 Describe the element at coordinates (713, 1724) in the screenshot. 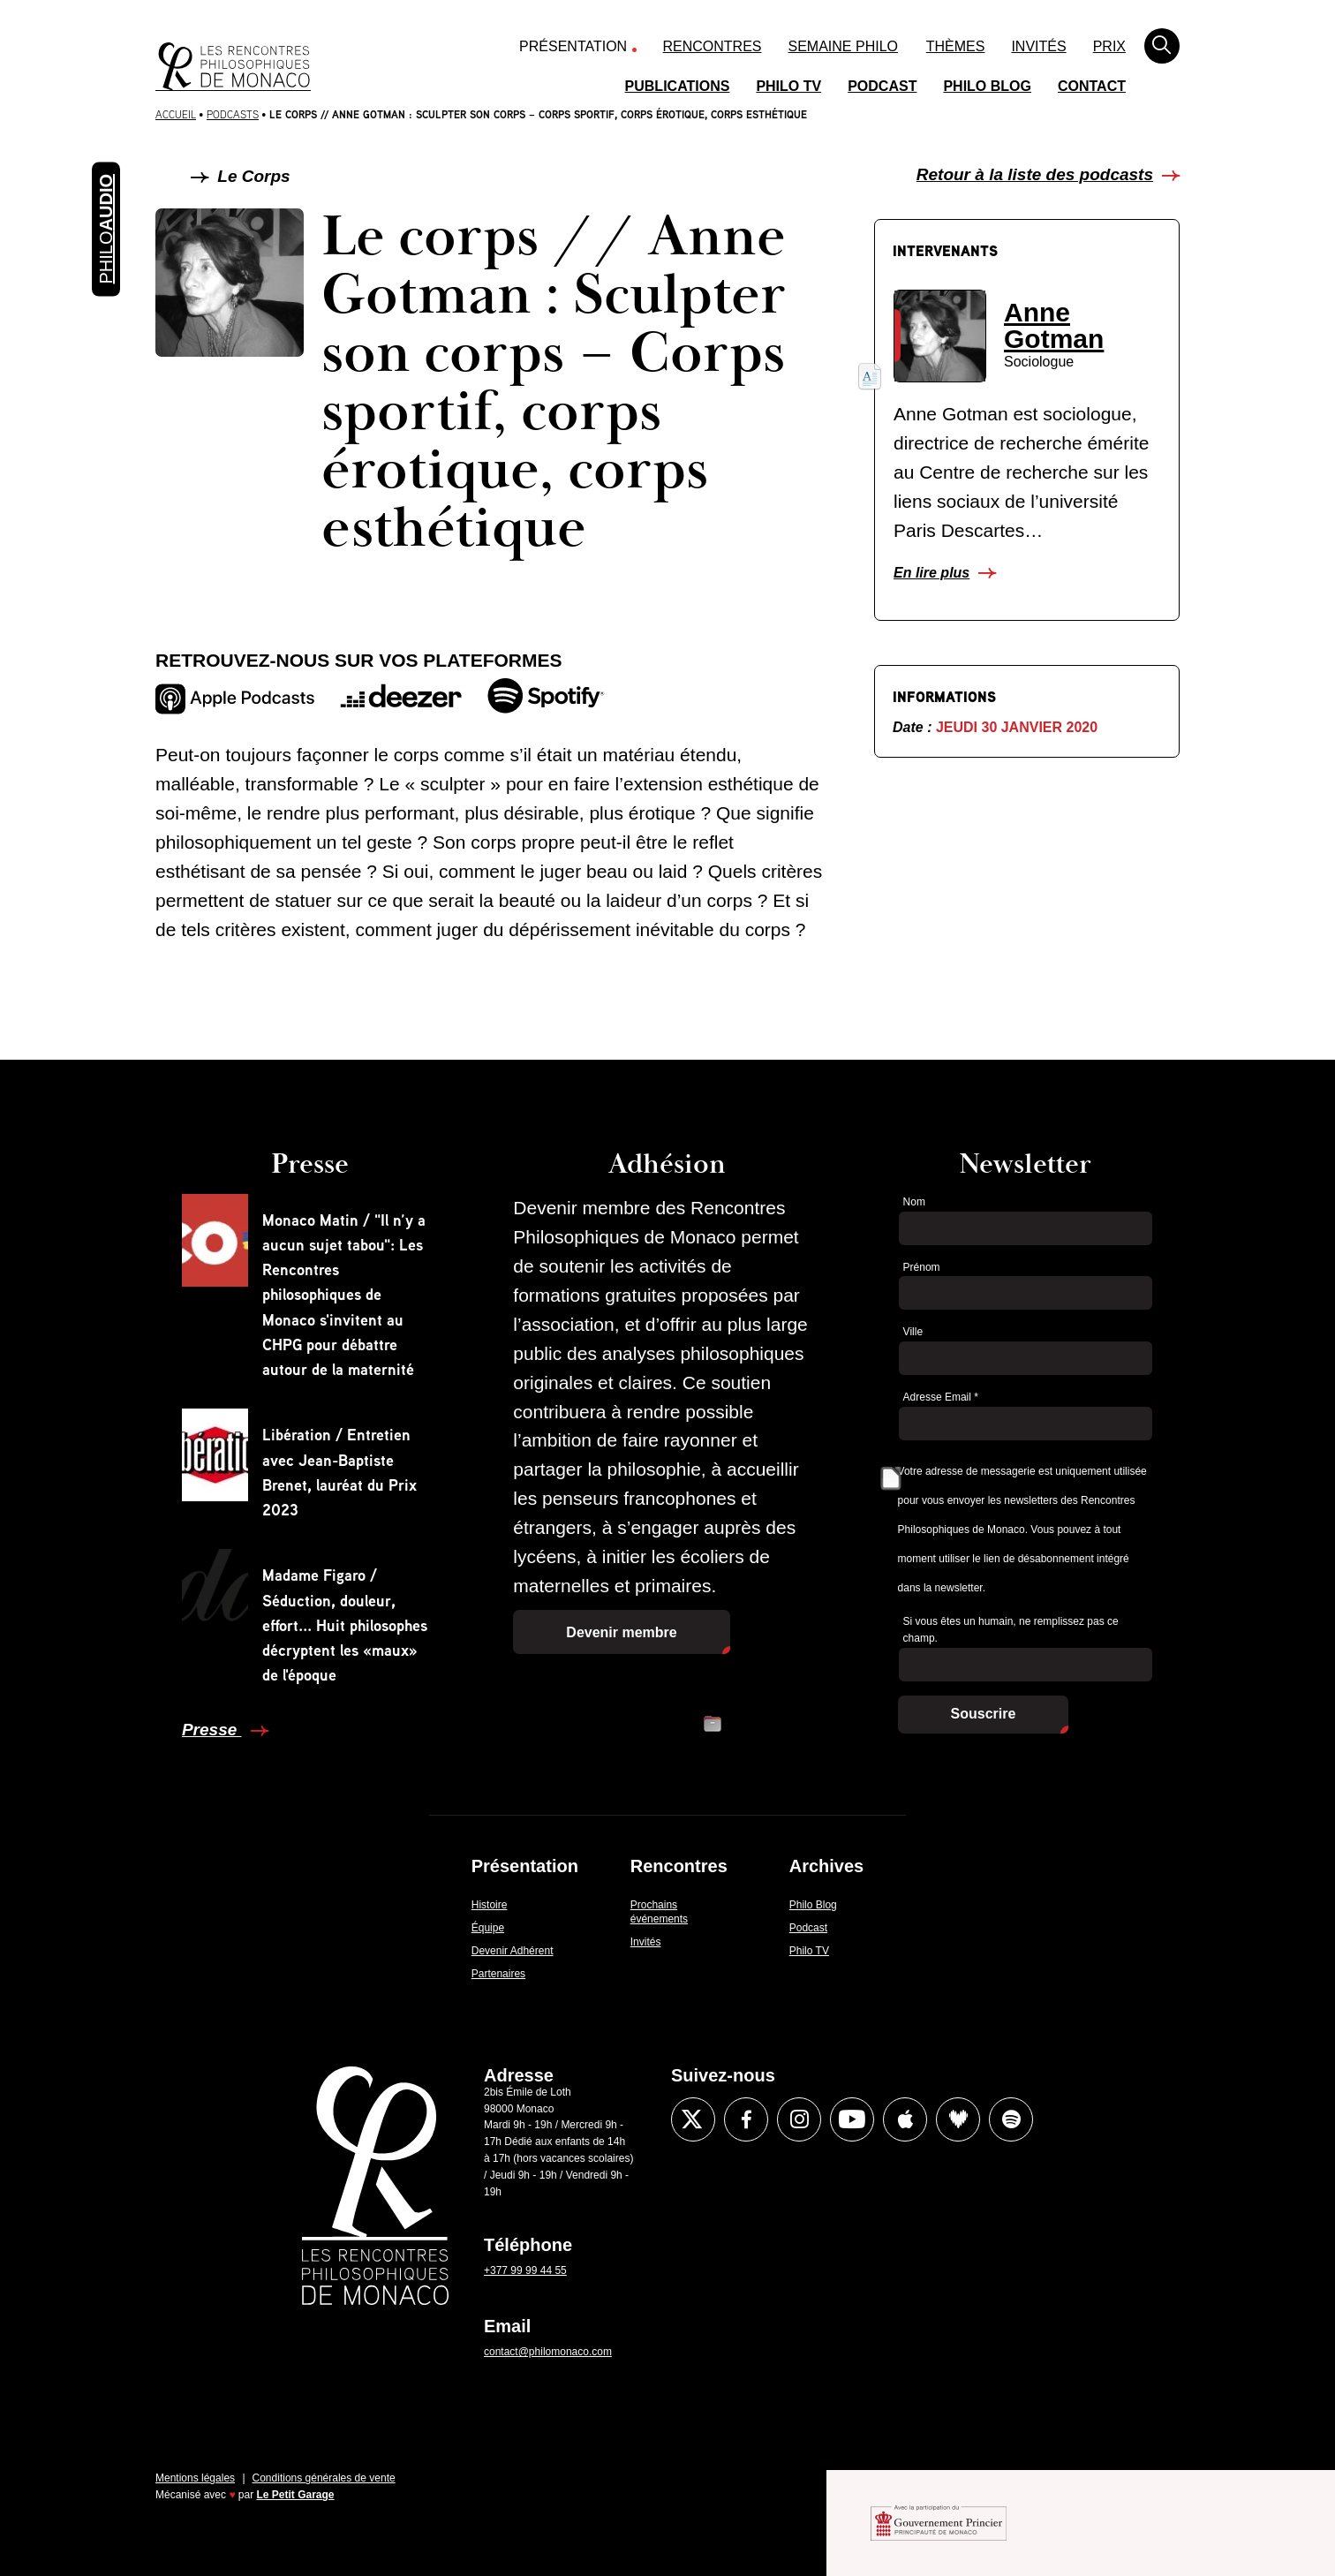

I see `open the file manager application` at that location.